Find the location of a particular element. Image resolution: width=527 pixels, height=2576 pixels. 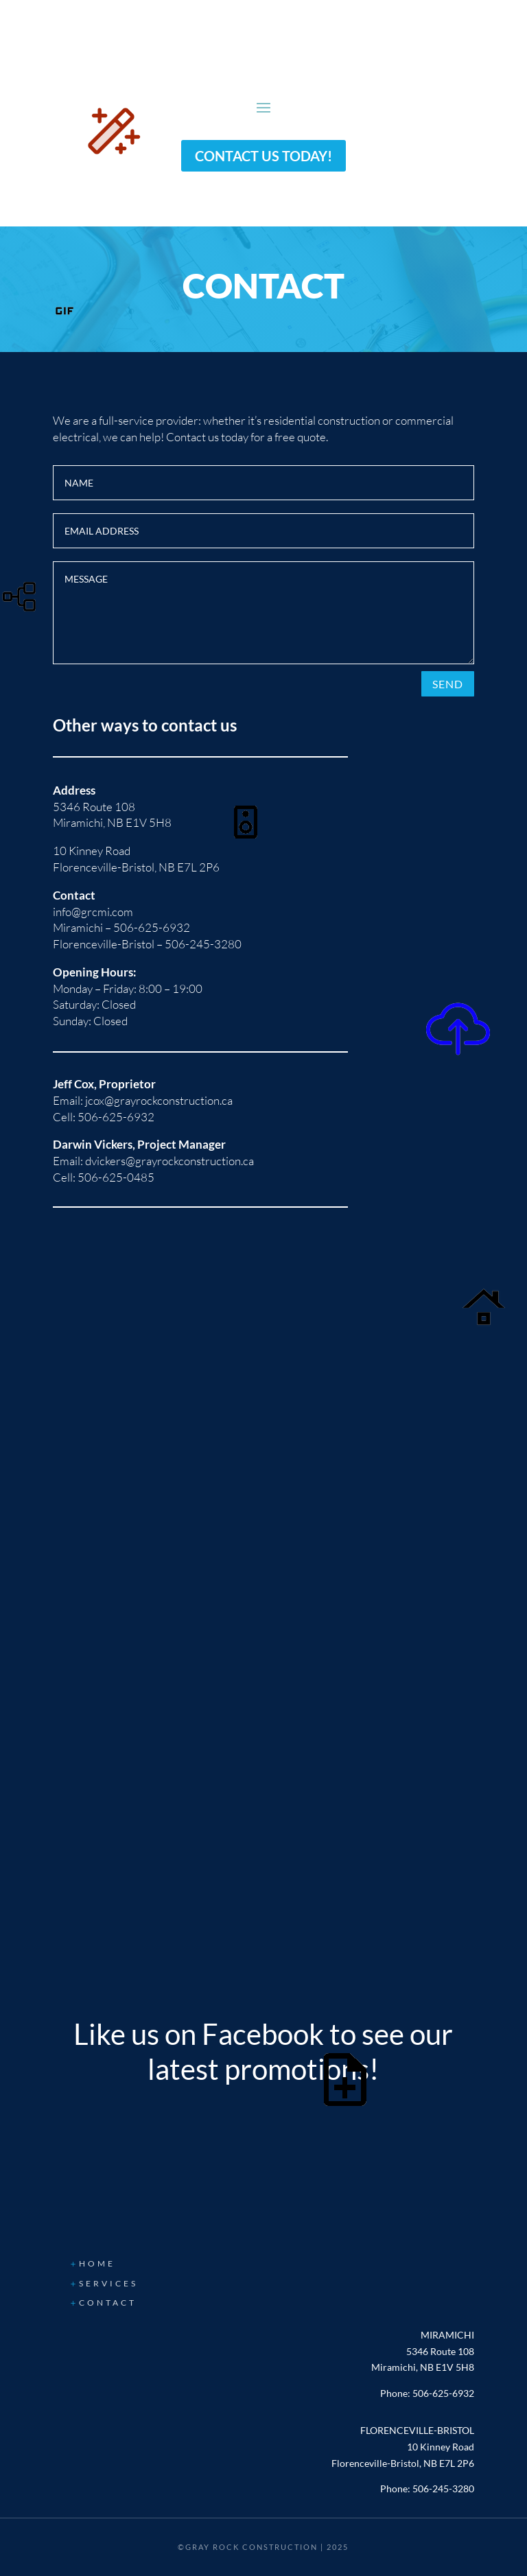

create a new note or document is located at coordinates (344, 2079).